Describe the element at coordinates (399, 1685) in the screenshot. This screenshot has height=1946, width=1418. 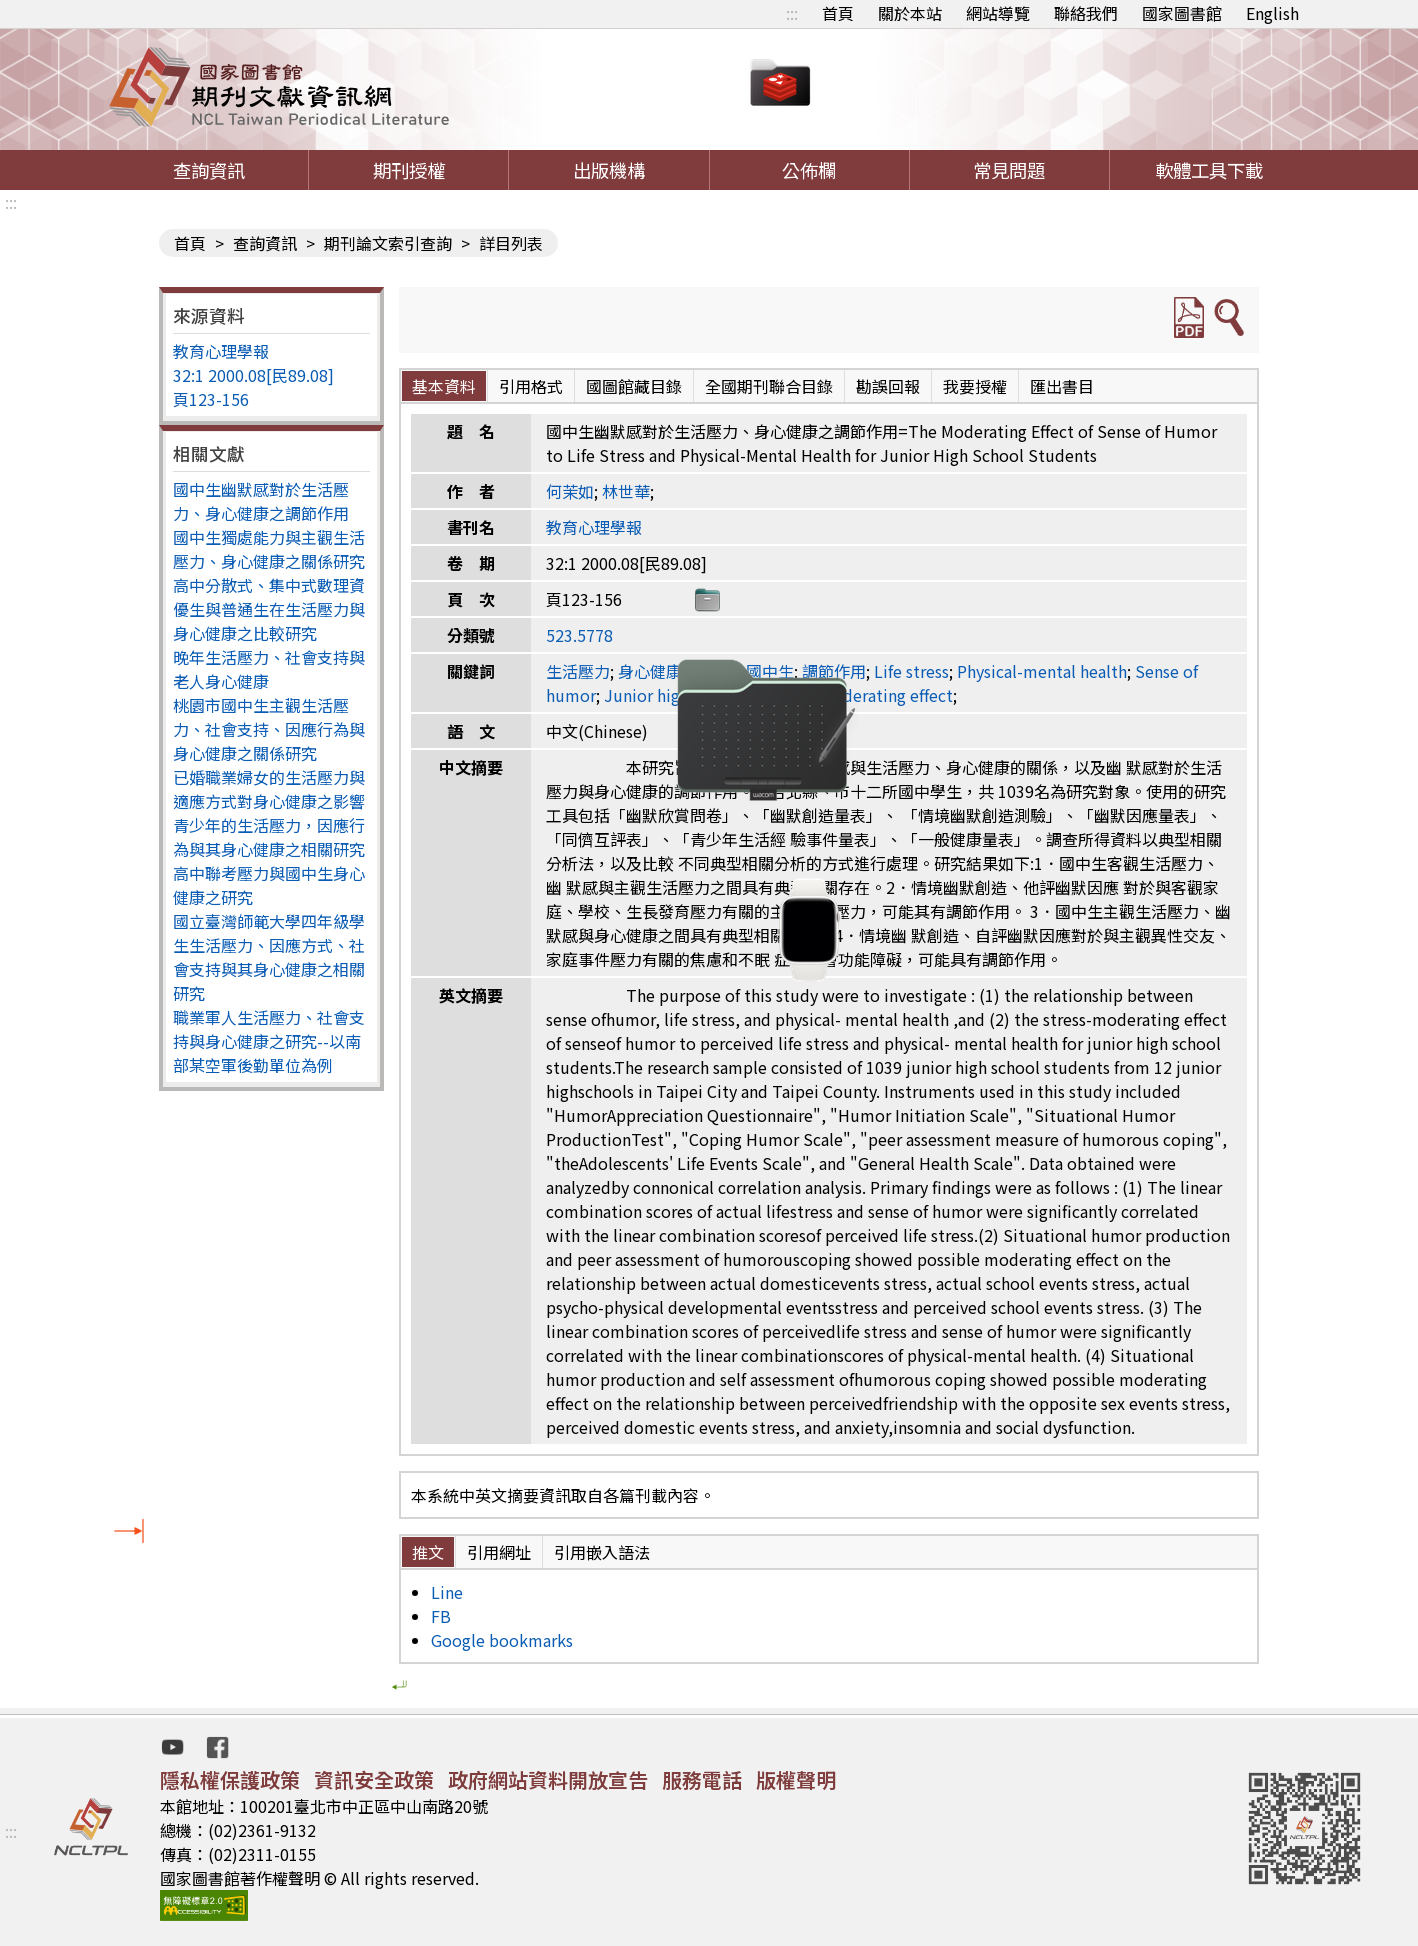
I see `reply to all recipients in an email thread` at that location.